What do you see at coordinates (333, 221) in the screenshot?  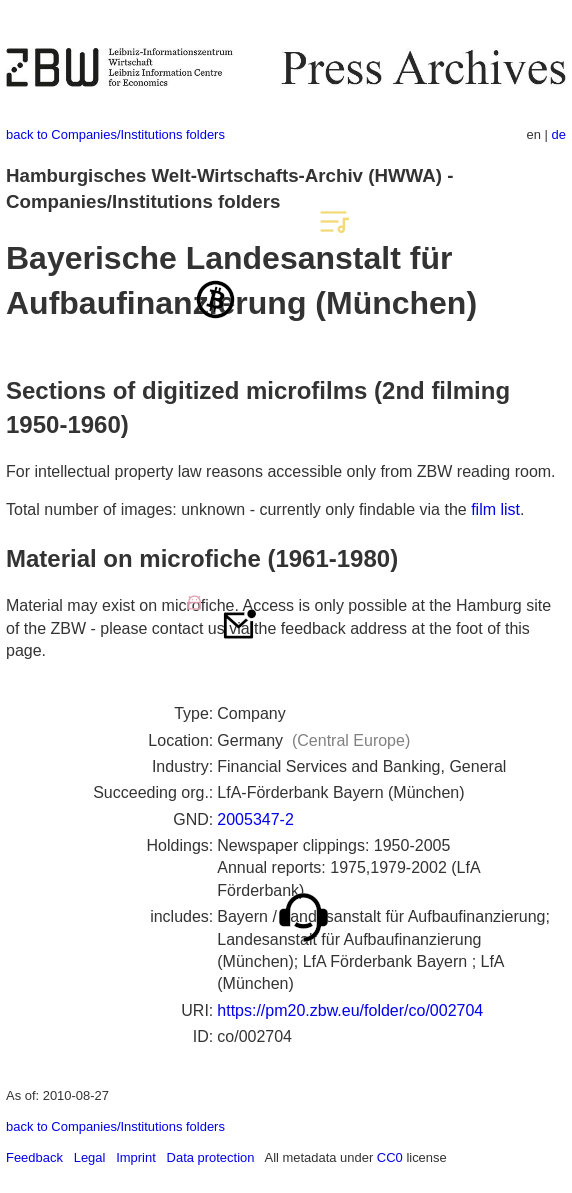 I see `view your playlist` at bounding box center [333, 221].